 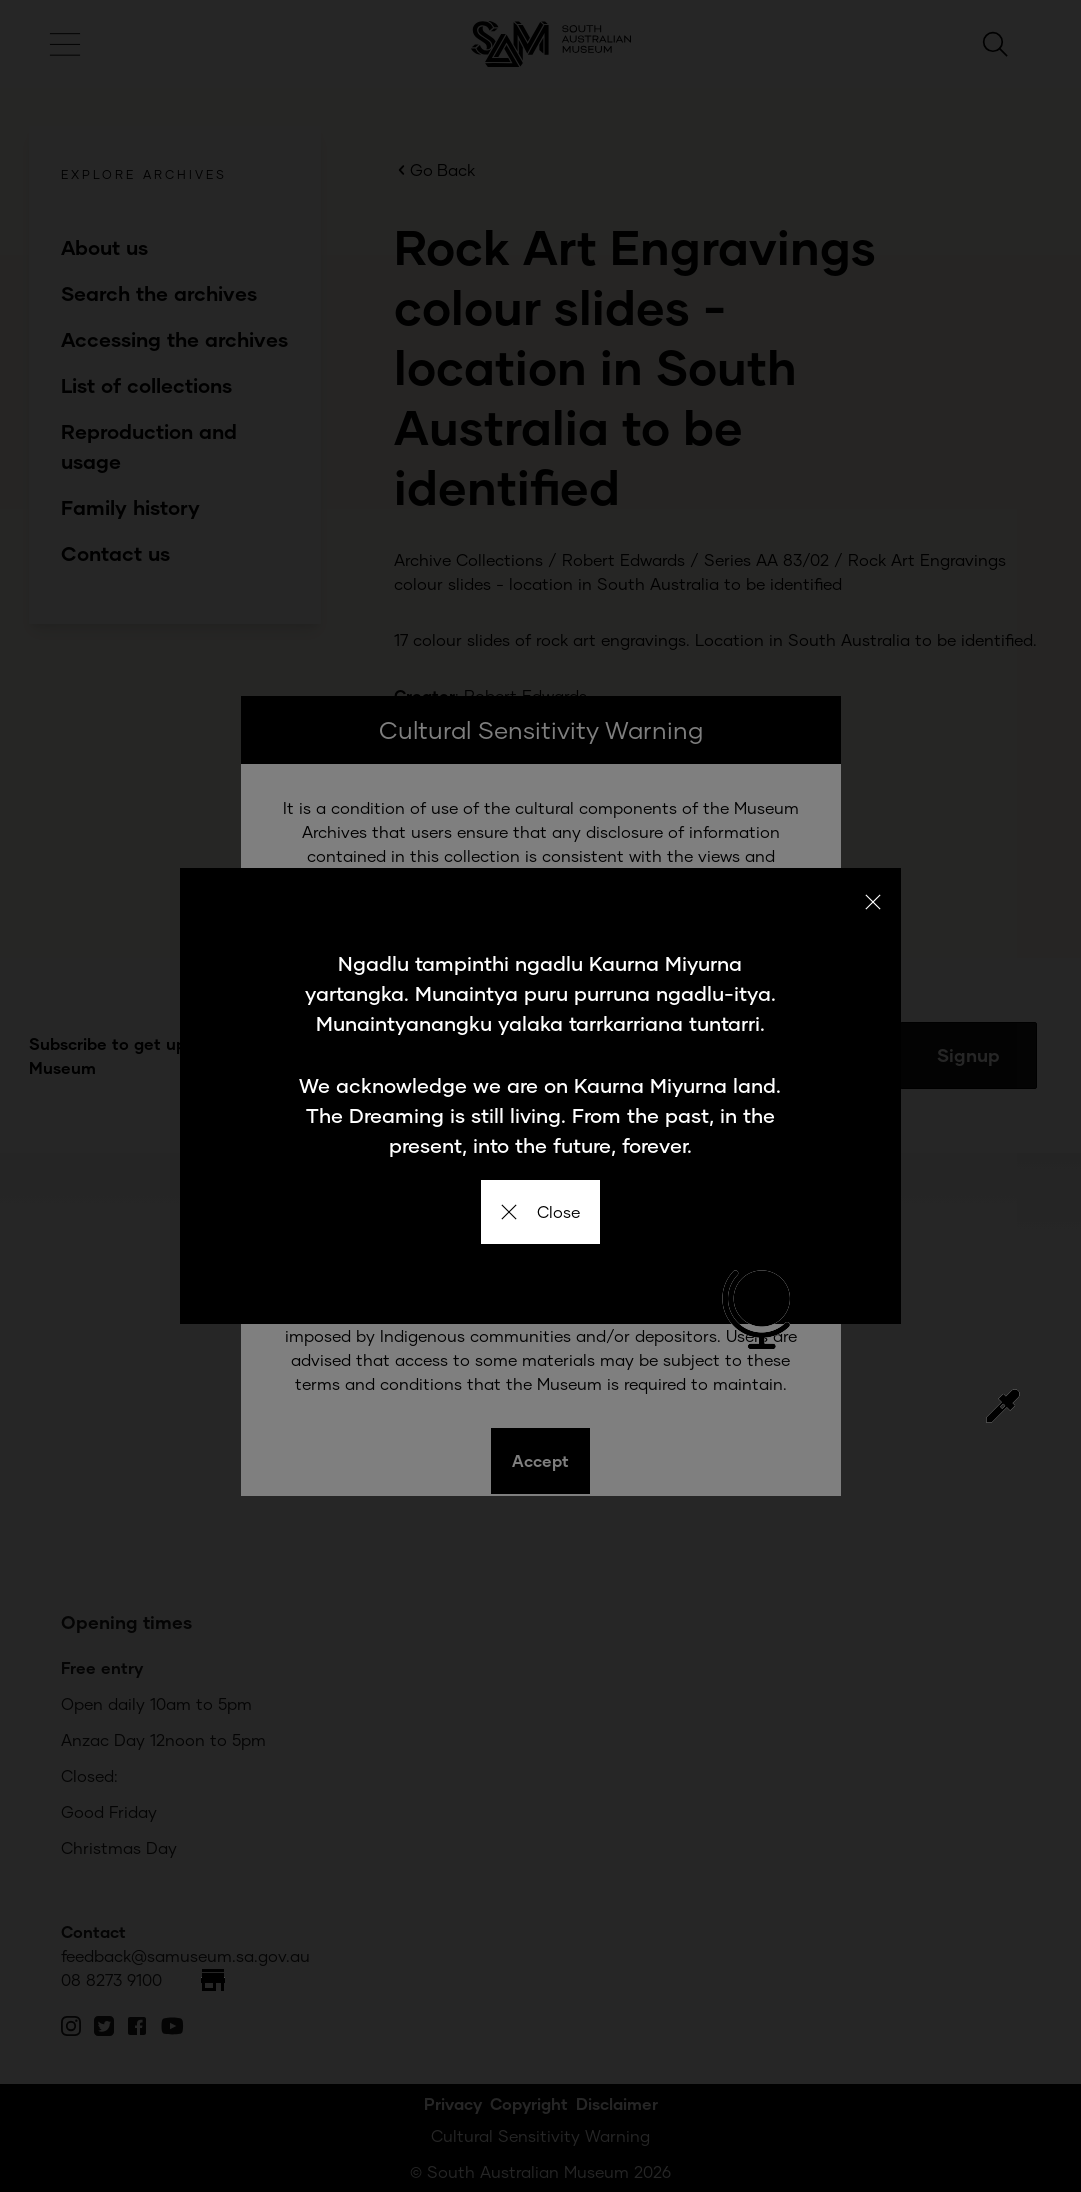 What do you see at coordinates (759, 1307) in the screenshot?
I see `access global or international settings` at bounding box center [759, 1307].